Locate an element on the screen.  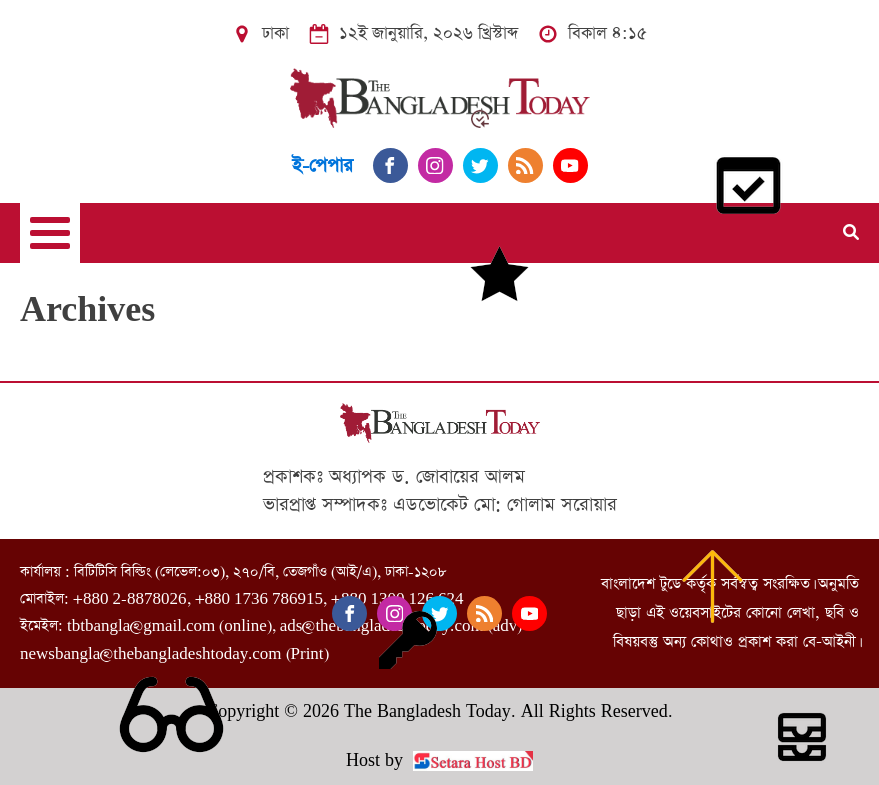
scroll to top of page is located at coordinates (712, 586).